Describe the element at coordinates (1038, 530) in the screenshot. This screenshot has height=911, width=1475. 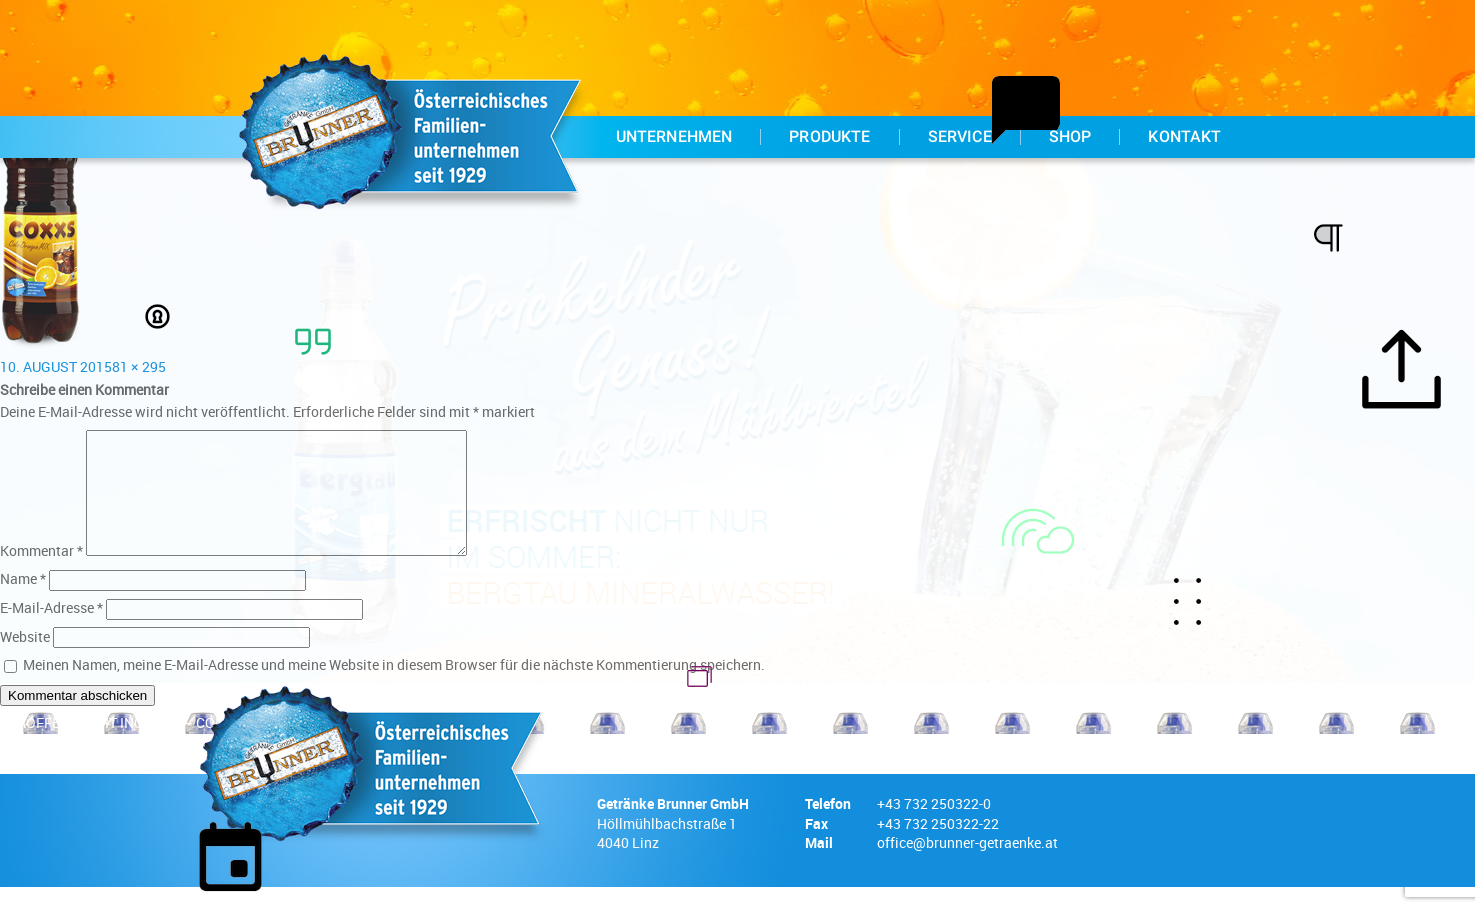
I see `view weather conditions` at that location.